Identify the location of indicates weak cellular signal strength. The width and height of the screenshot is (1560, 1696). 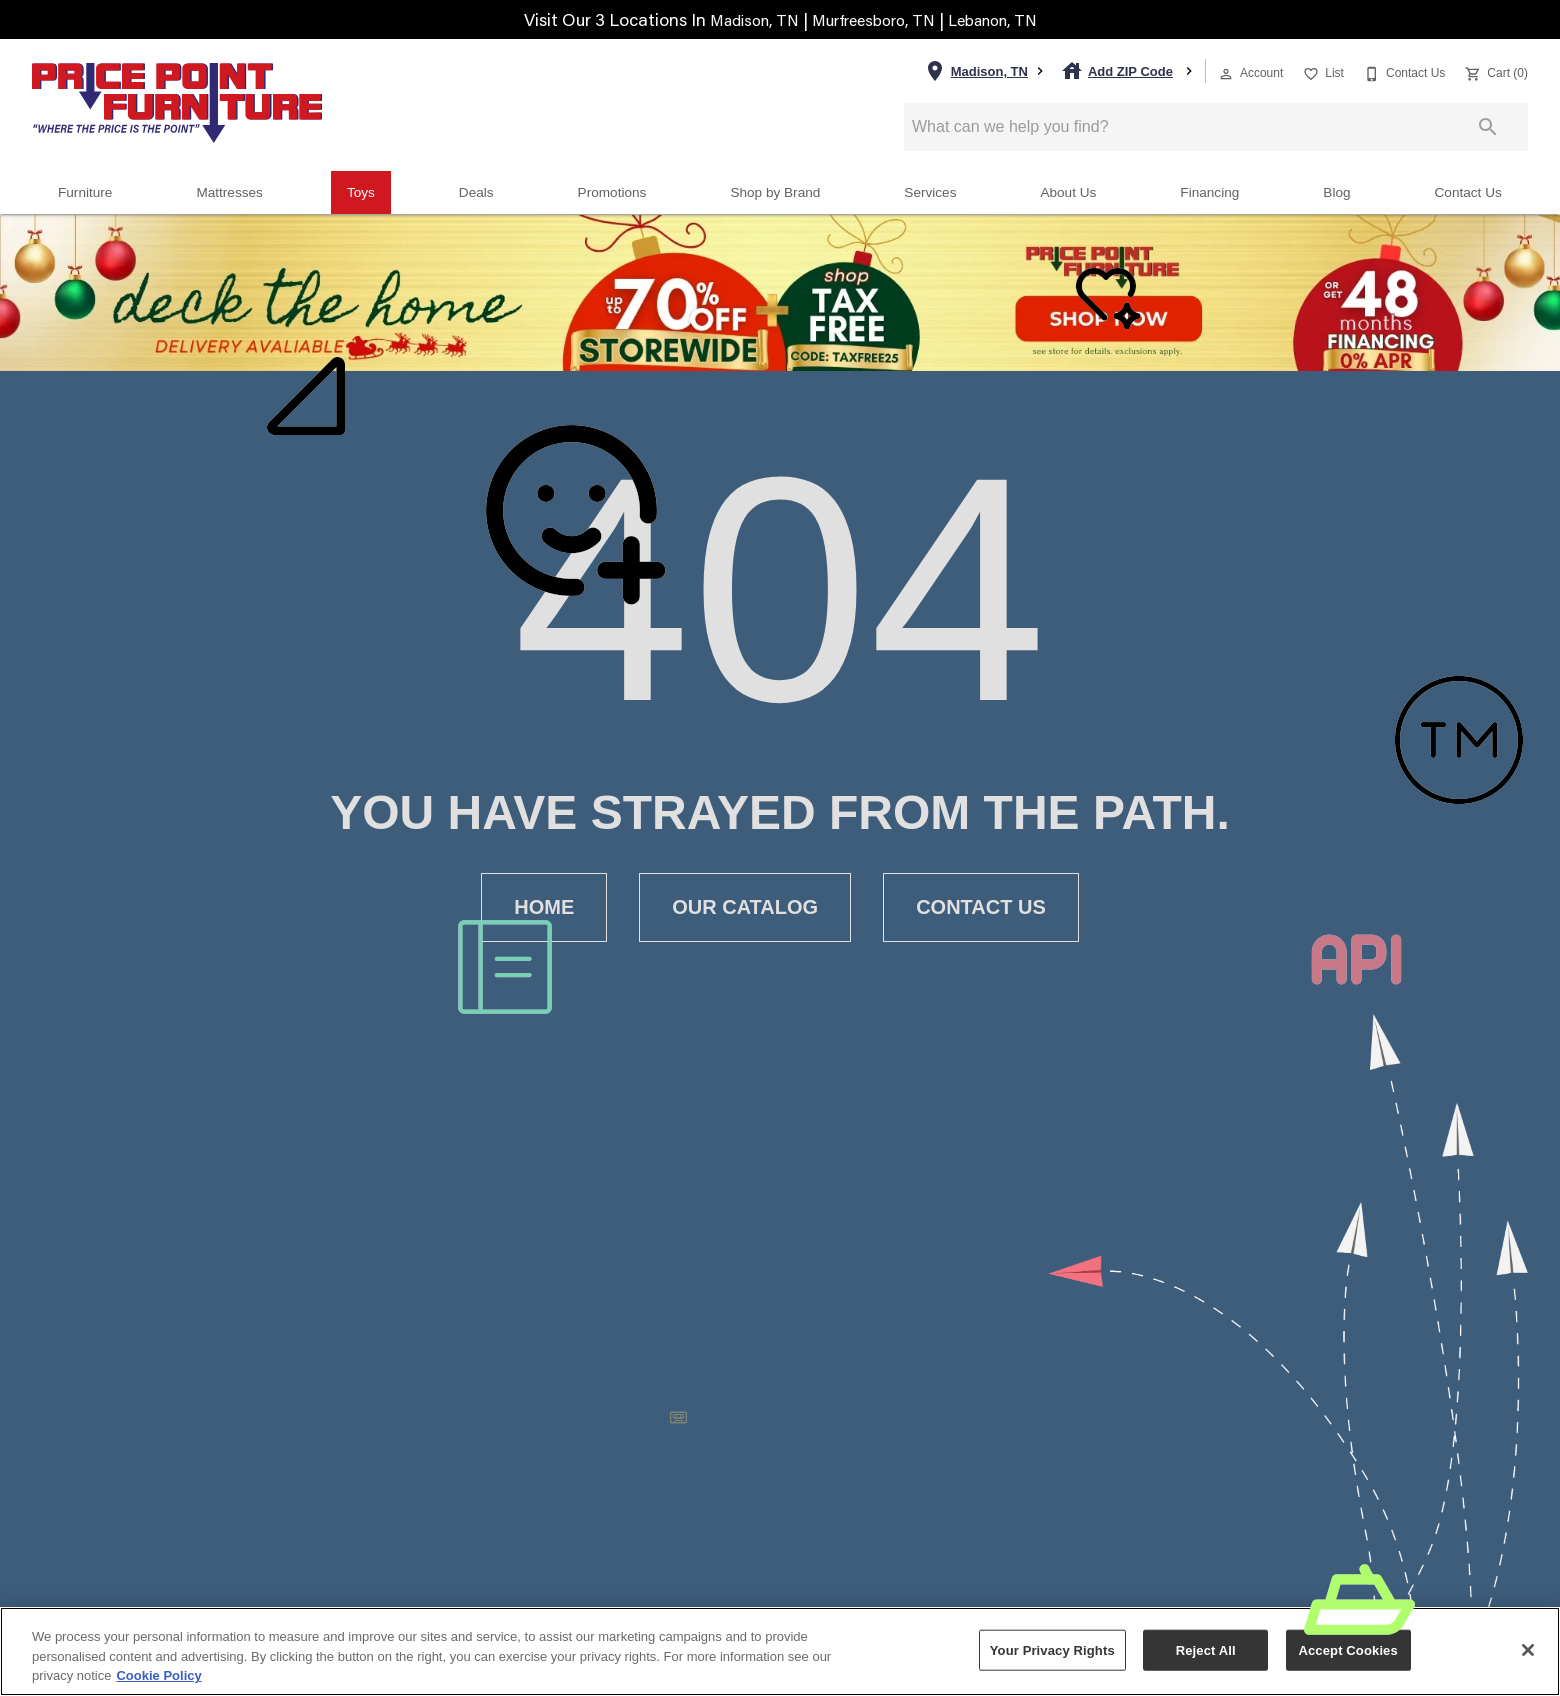
(306, 396).